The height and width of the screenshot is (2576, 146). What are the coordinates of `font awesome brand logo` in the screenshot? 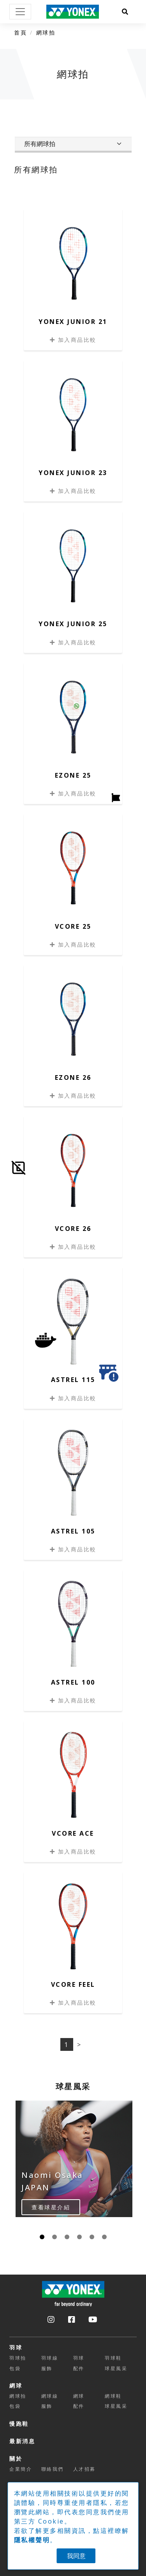 It's located at (116, 797).